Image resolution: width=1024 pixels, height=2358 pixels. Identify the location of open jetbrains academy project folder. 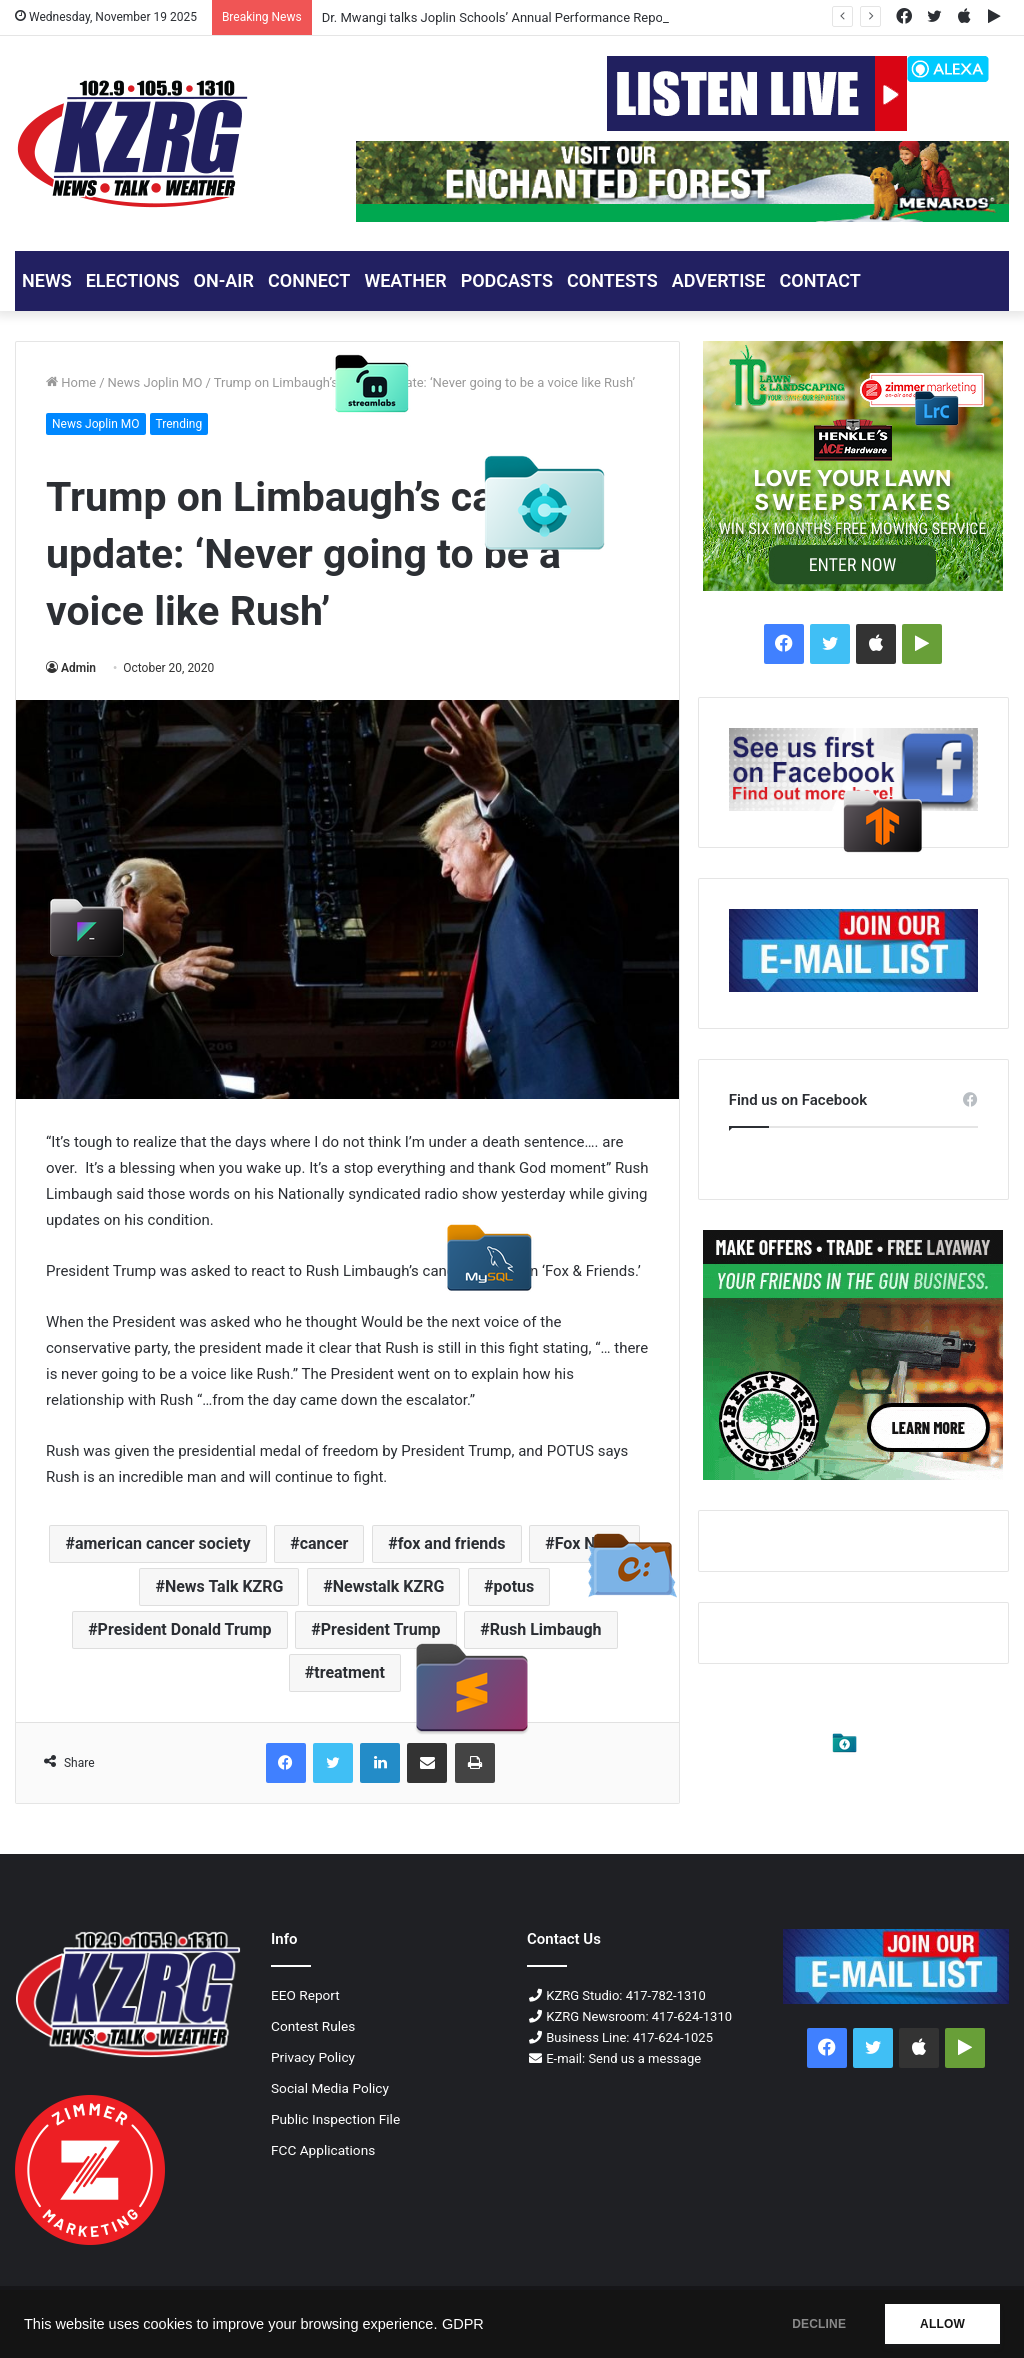
(86, 929).